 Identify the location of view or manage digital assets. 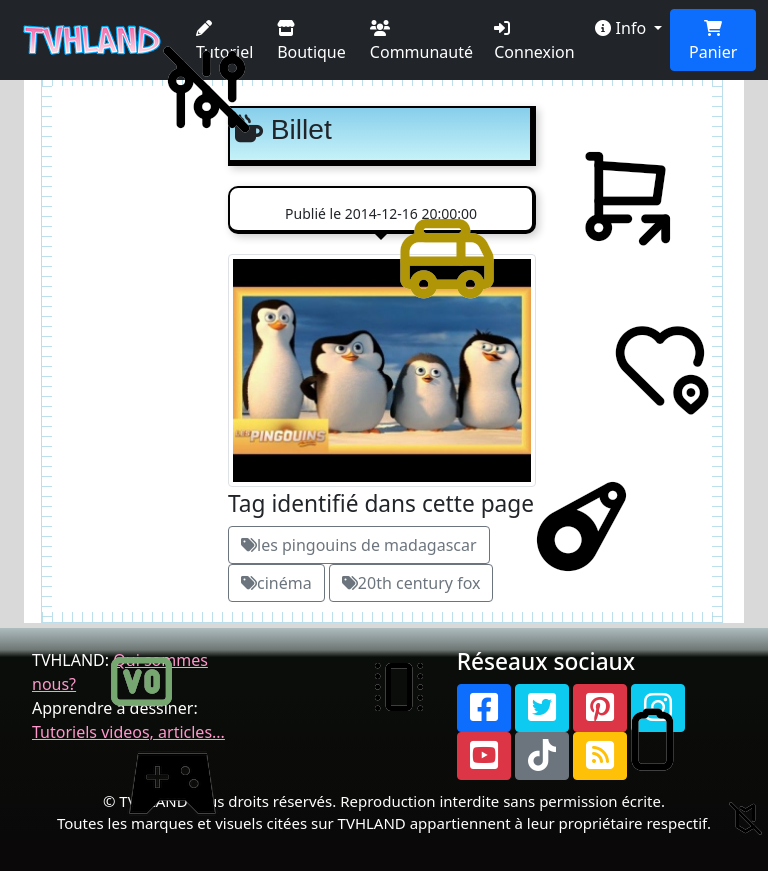
(581, 526).